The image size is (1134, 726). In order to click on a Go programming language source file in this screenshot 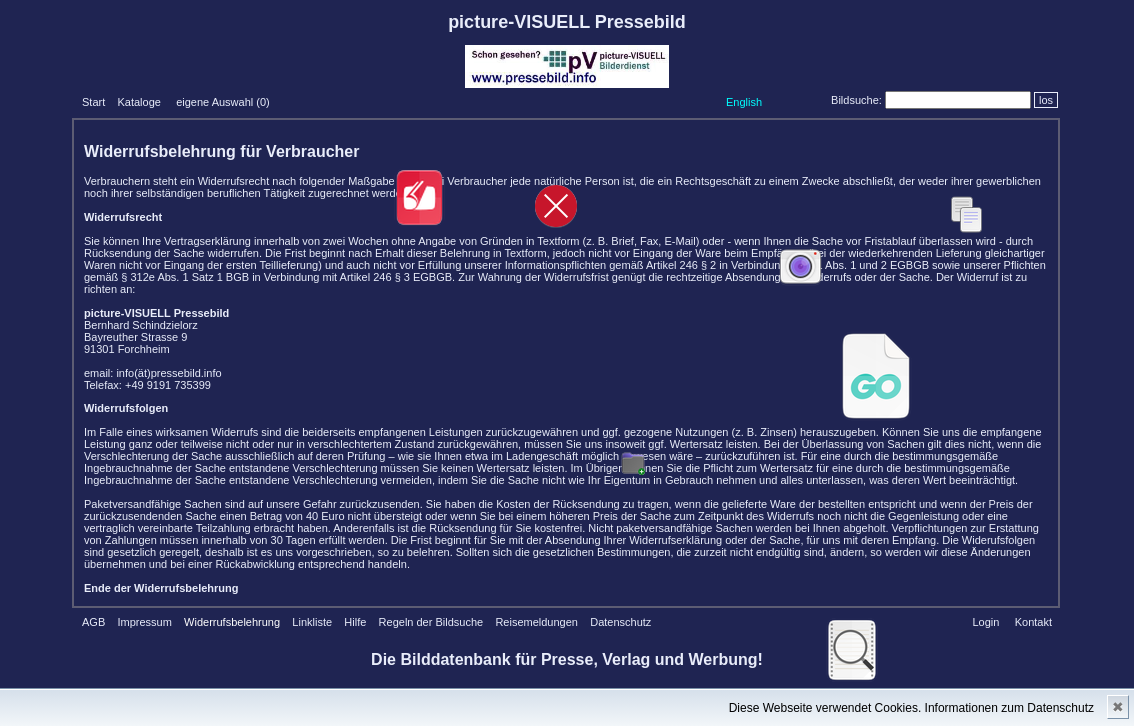, I will do `click(876, 376)`.